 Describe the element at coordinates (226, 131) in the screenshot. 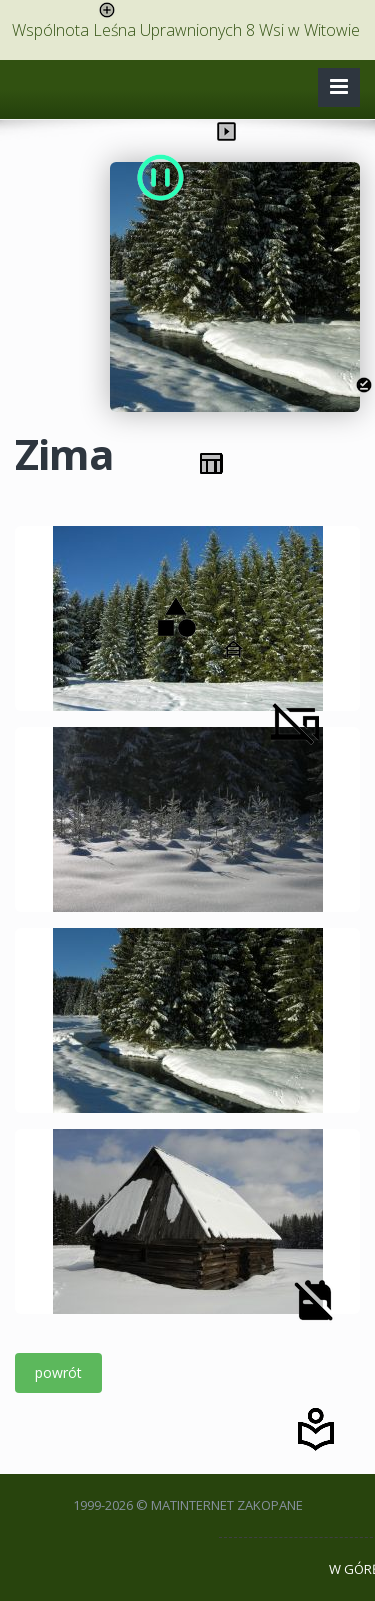

I see `start a slideshow presentation` at that location.